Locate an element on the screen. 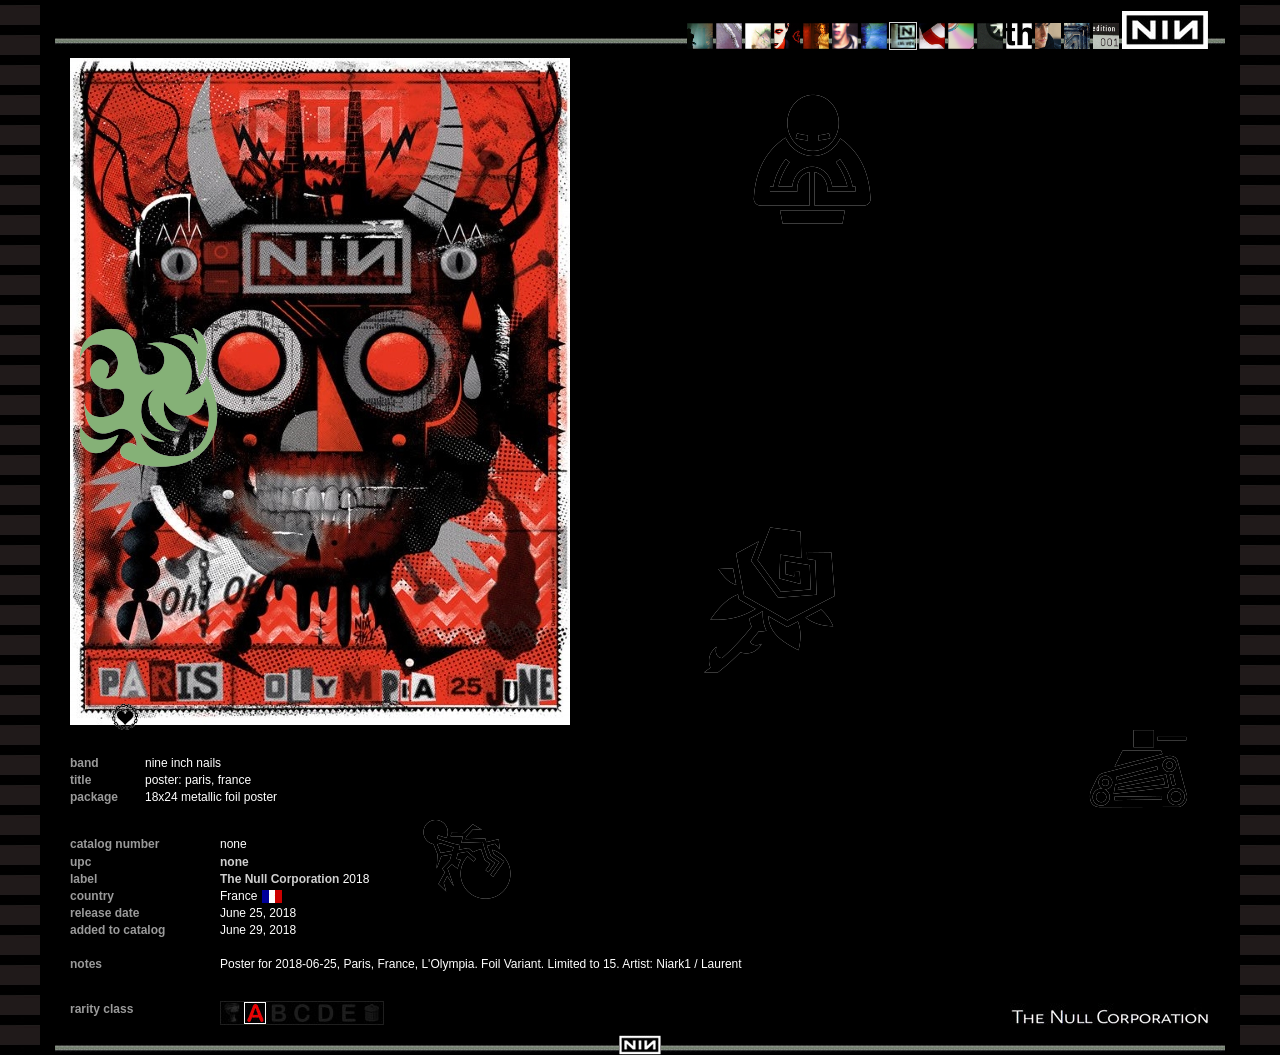 The image size is (1280, 1055). indicates electrical or energy-based attack is located at coordinates (467, 859).